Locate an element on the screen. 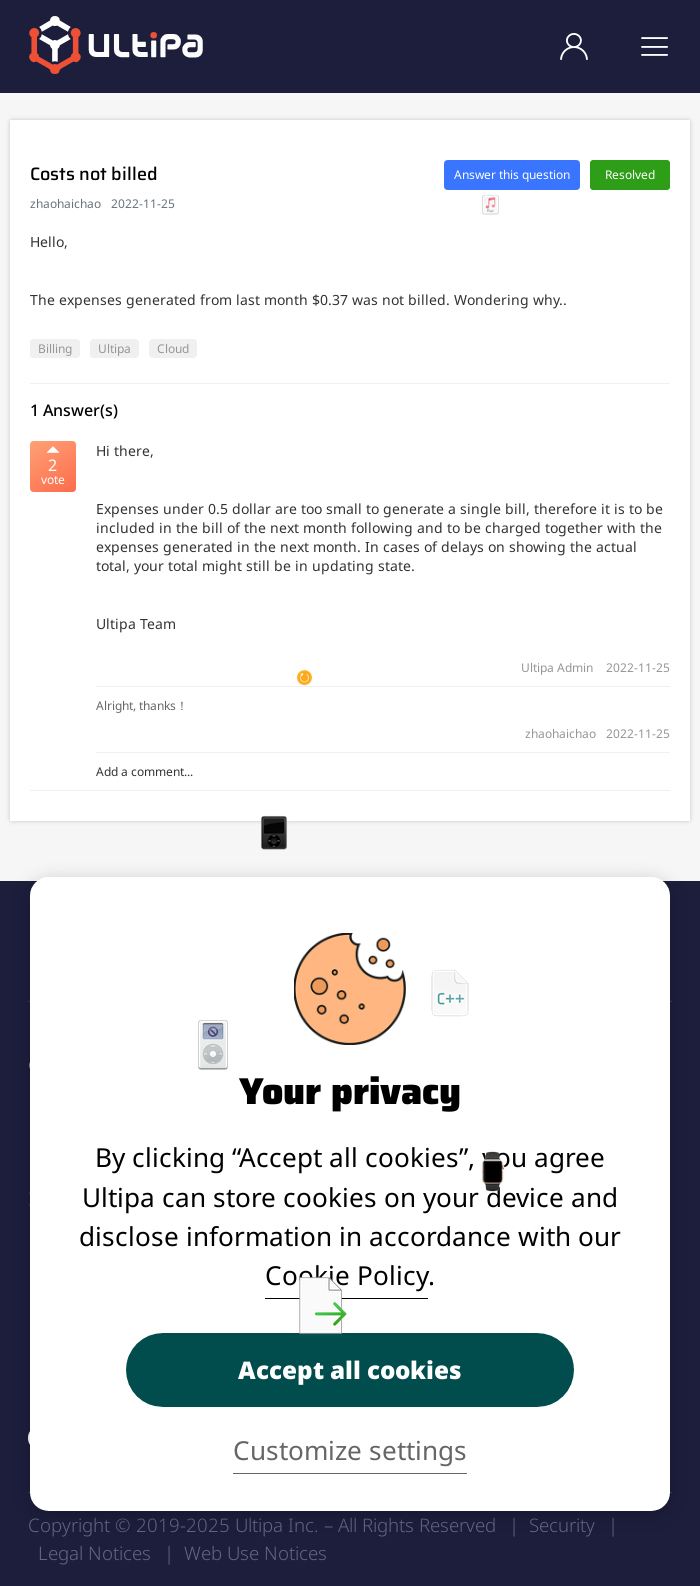 The width and height of the screenshot is (700, 1586). move file to another location is located at coordinates (320, 1305).